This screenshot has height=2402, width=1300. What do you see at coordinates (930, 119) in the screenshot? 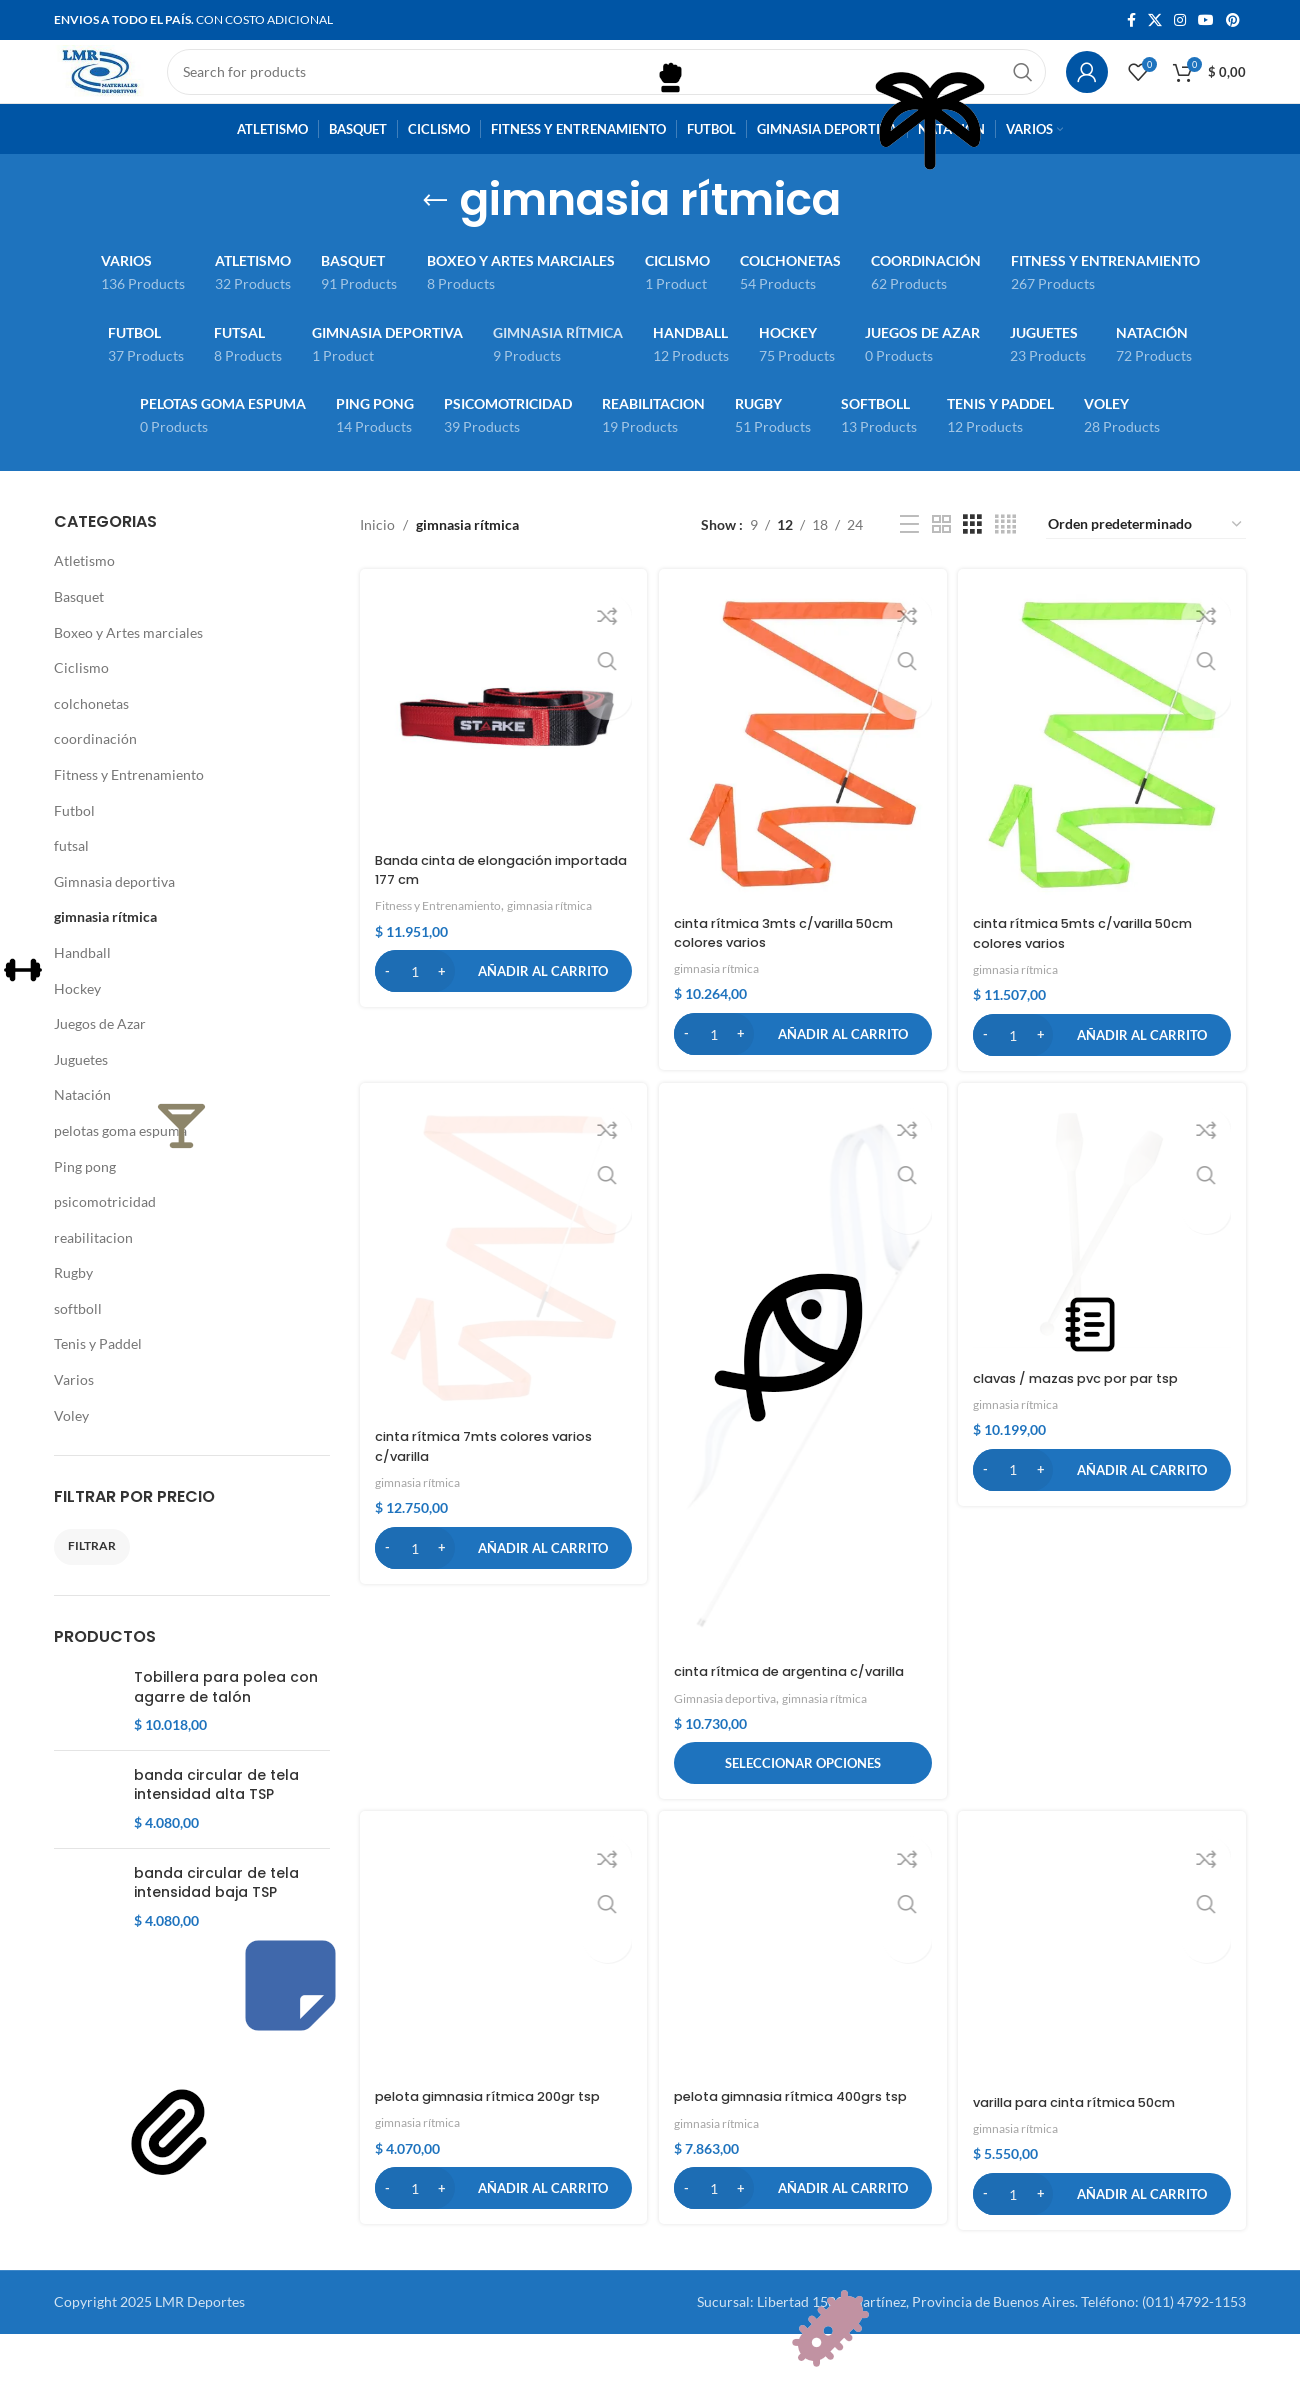
I see `indicates a tropical or vacation-related category` at bounding box center [930, 119].